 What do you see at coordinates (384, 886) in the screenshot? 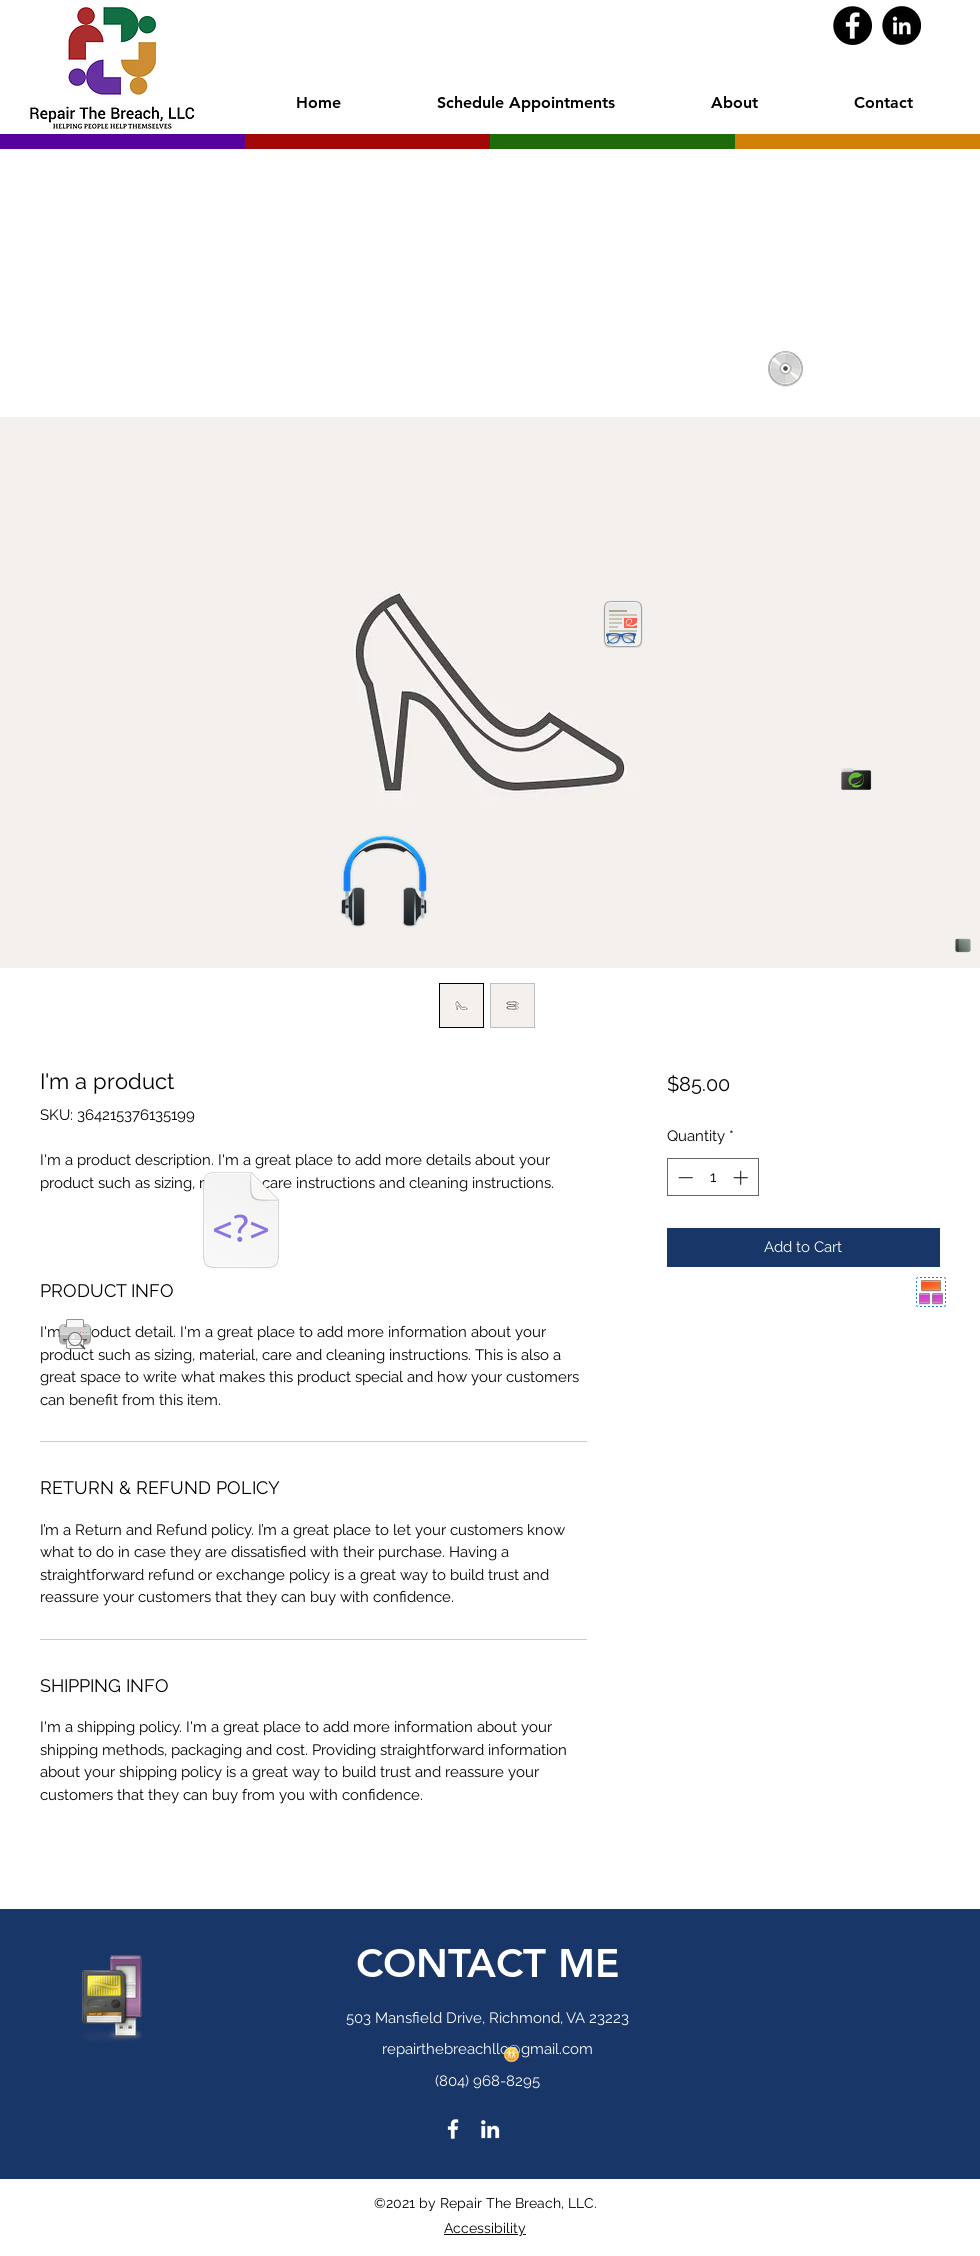
I see `access audio or headphone settings` at bounding box center [384, 886].